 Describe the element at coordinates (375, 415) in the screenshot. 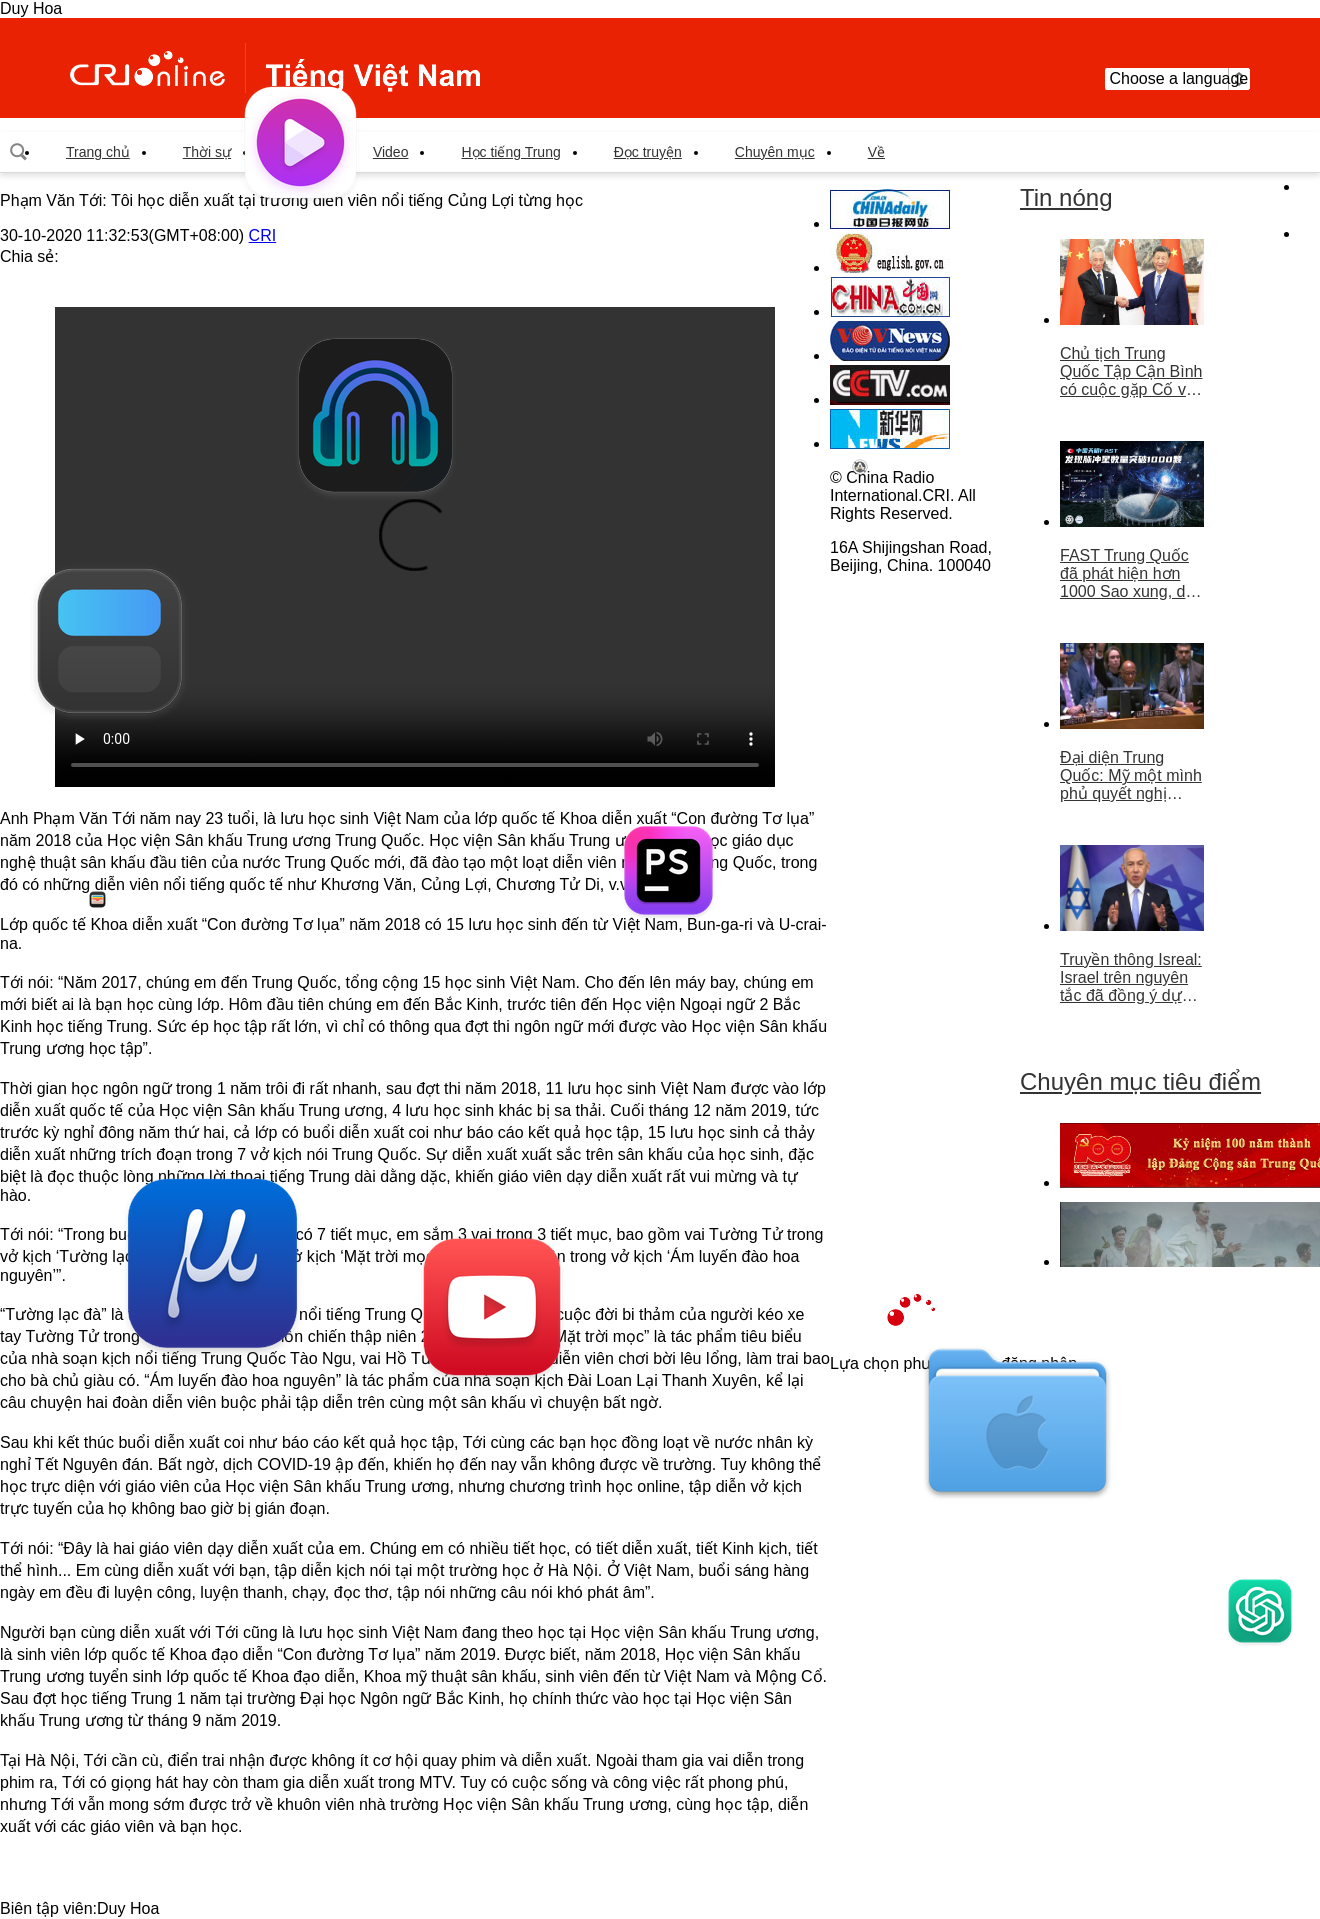

I see `open spotube music streaming app` at that location.